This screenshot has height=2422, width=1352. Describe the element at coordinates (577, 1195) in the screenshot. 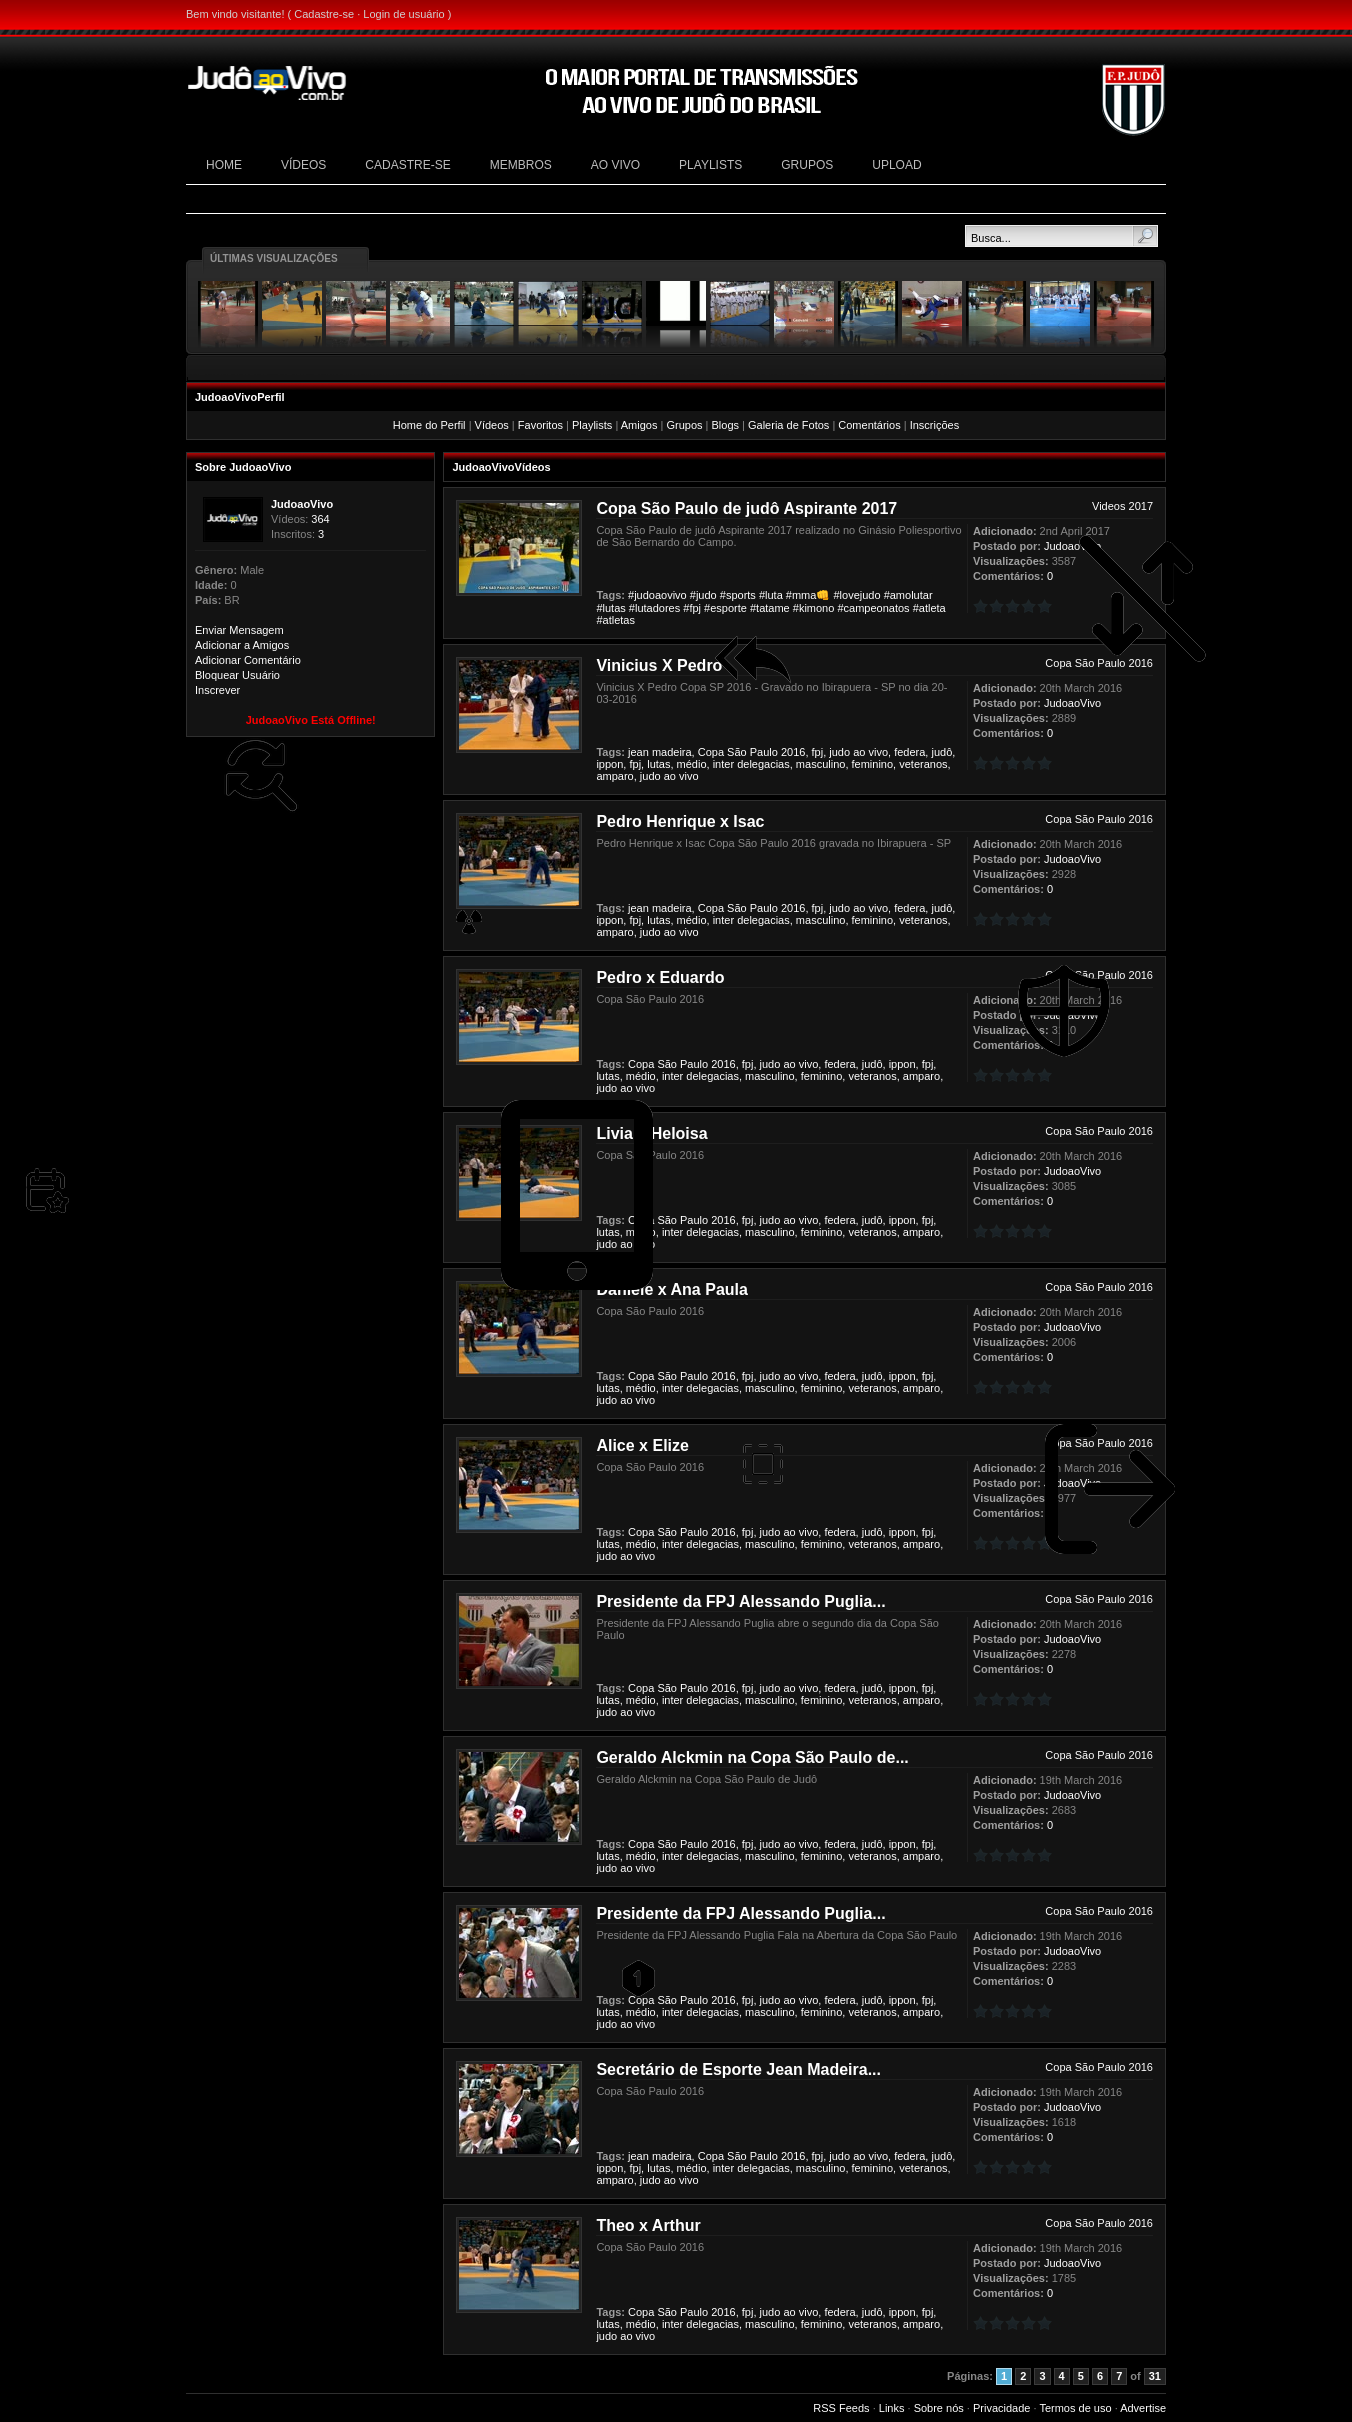

I see `switch to tablet view` at that location.